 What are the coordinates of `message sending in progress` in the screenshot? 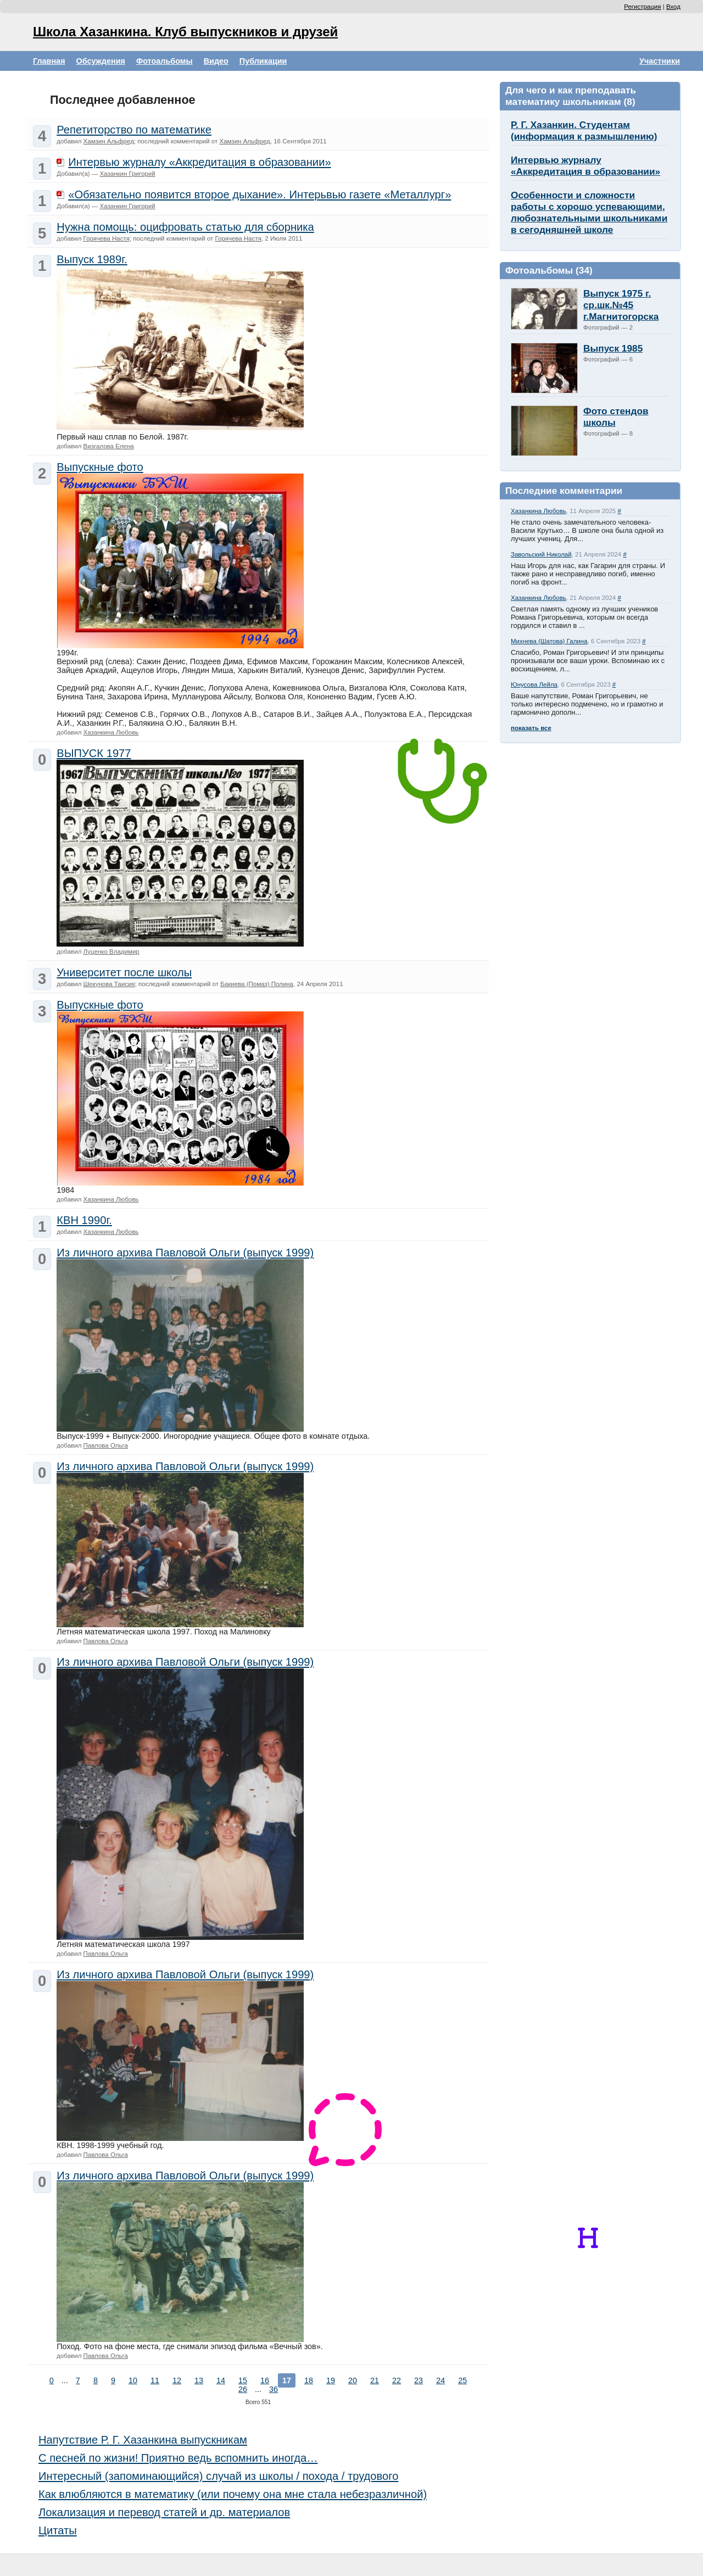 It's located at (345, 2129).